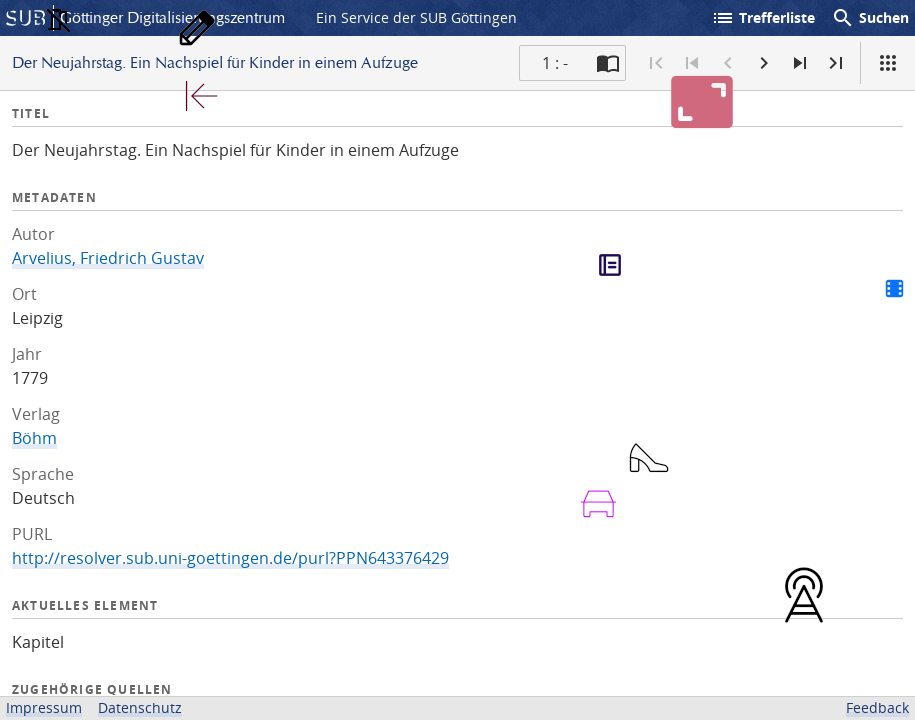 The height and width of the screenshot is (720, 915). I want to click on indicates cellular network signal or connectivity, so click(804, 596).